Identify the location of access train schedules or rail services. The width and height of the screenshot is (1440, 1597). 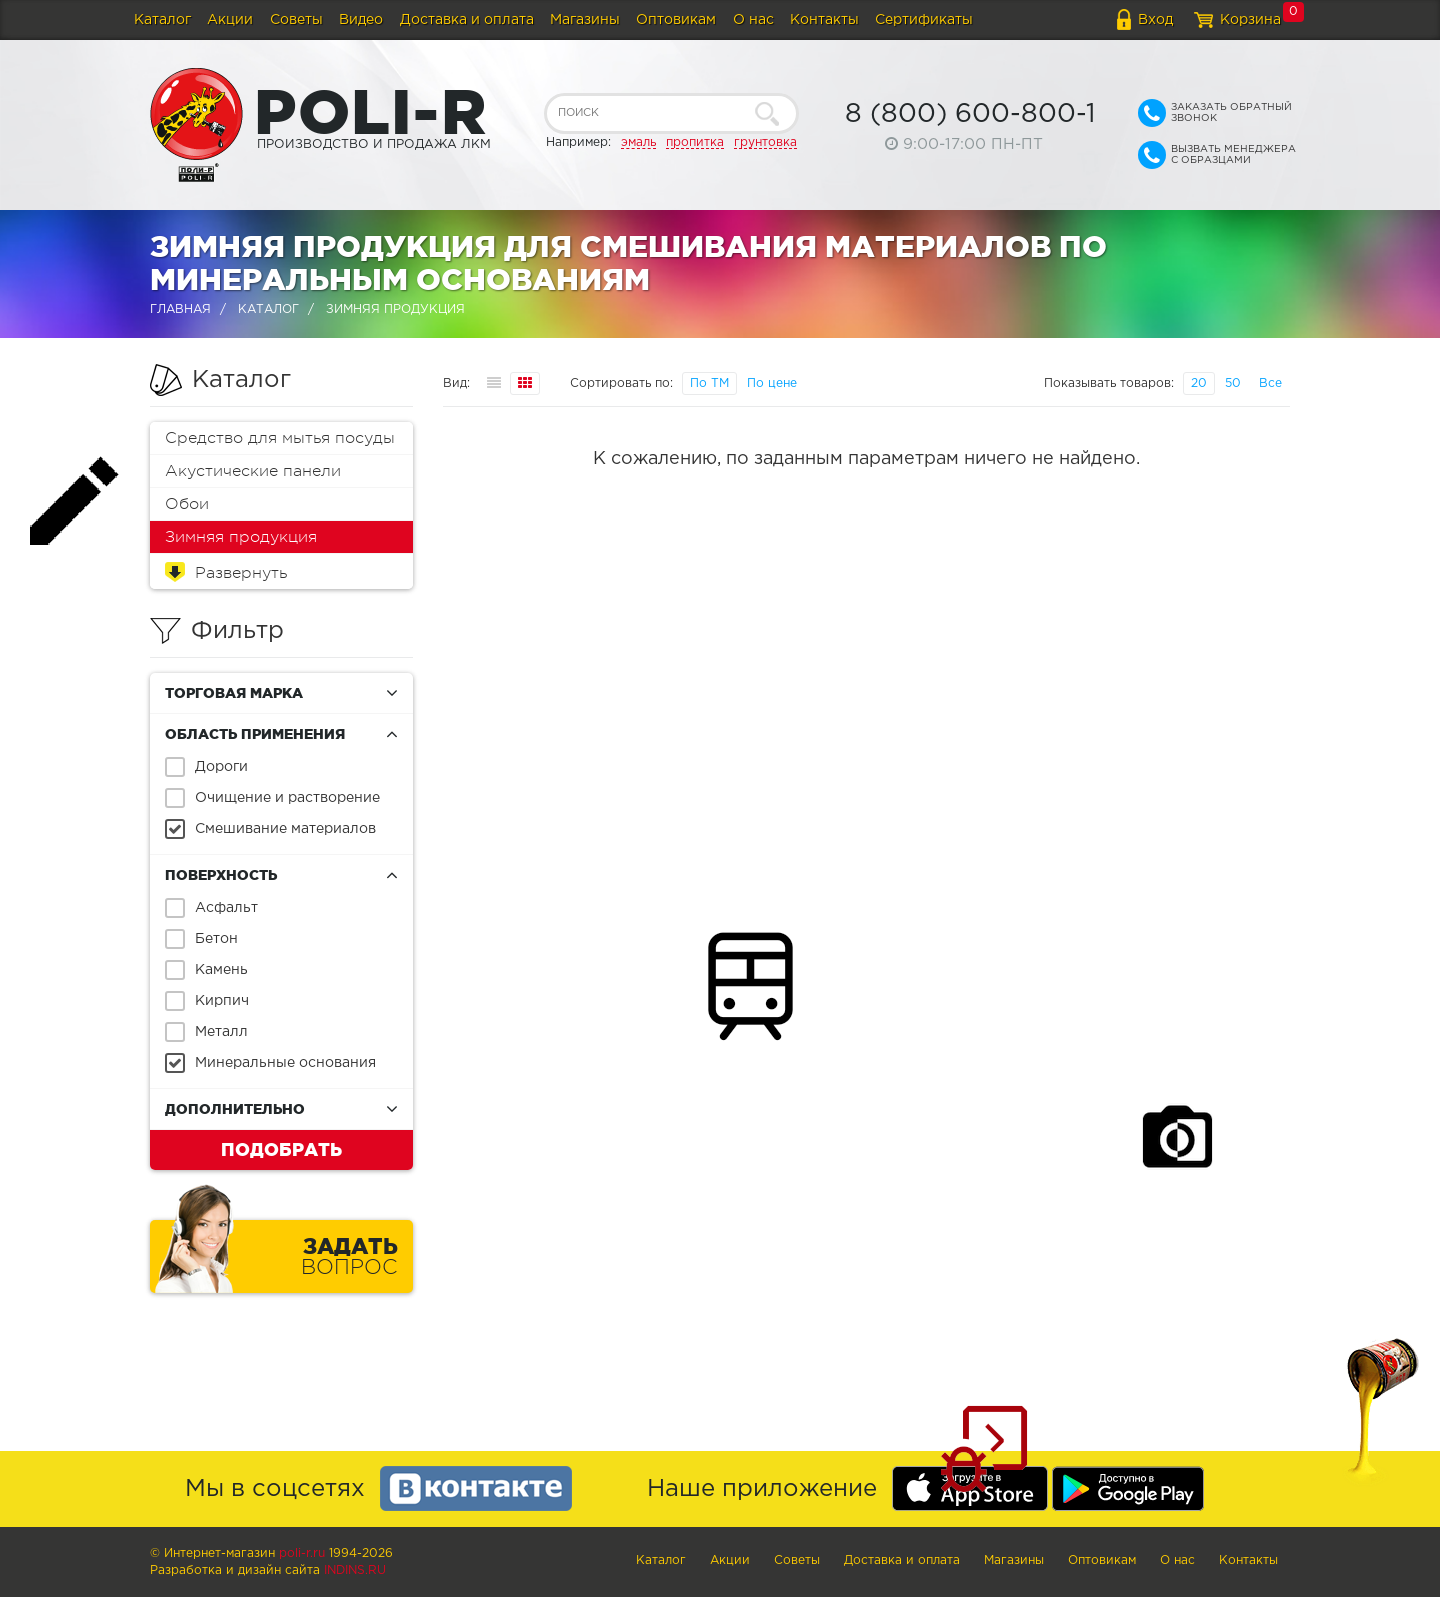
(750, 982).